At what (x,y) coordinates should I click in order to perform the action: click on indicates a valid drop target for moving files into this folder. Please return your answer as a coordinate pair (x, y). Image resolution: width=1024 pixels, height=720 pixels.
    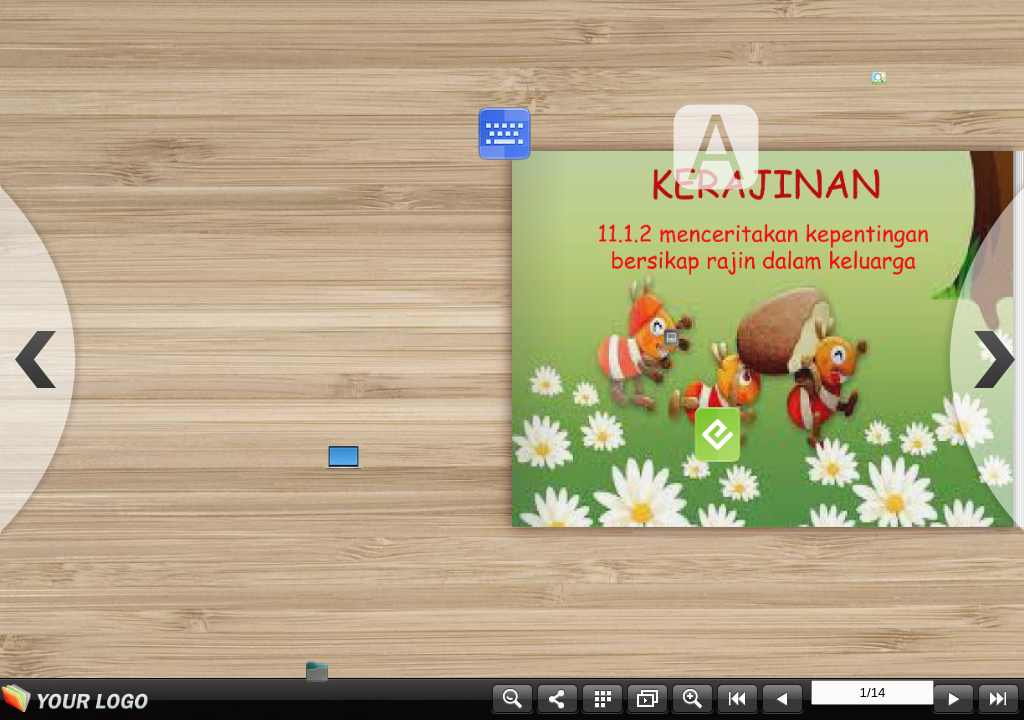
    Looking at the image, I should click on (317, 671).